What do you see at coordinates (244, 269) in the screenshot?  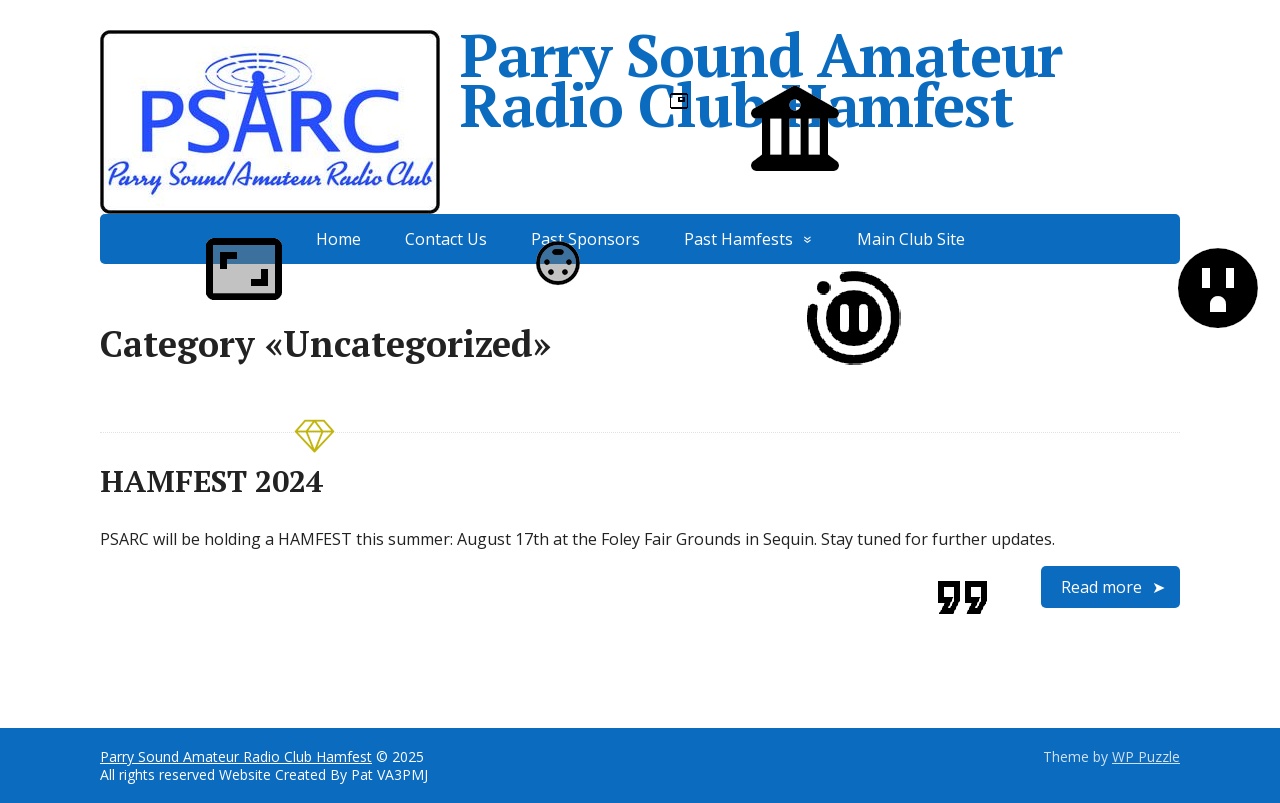 I see `adjust aspect ratio settings` at bounding box center [244, 269].